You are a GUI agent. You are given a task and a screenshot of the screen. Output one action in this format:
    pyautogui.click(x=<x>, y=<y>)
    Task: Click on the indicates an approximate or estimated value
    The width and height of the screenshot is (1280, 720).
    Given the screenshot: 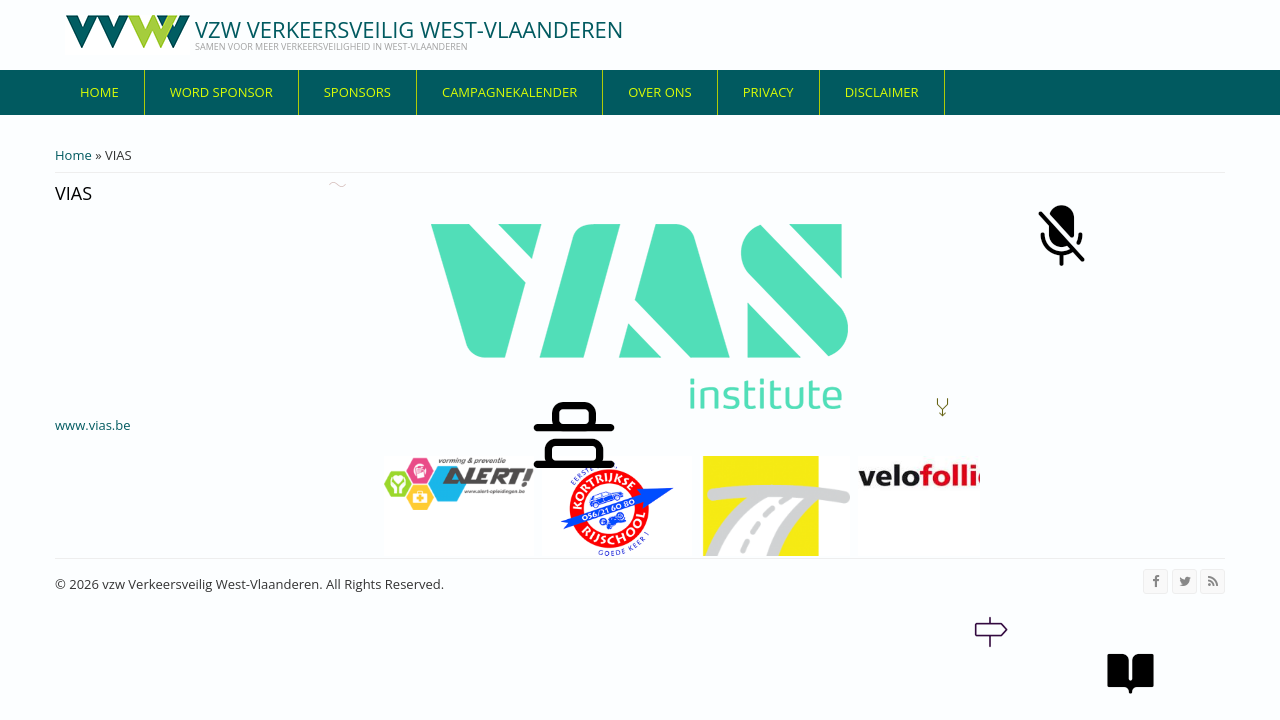 What is the action you would take?
    pyautogui.click(x=337, y=184)
    